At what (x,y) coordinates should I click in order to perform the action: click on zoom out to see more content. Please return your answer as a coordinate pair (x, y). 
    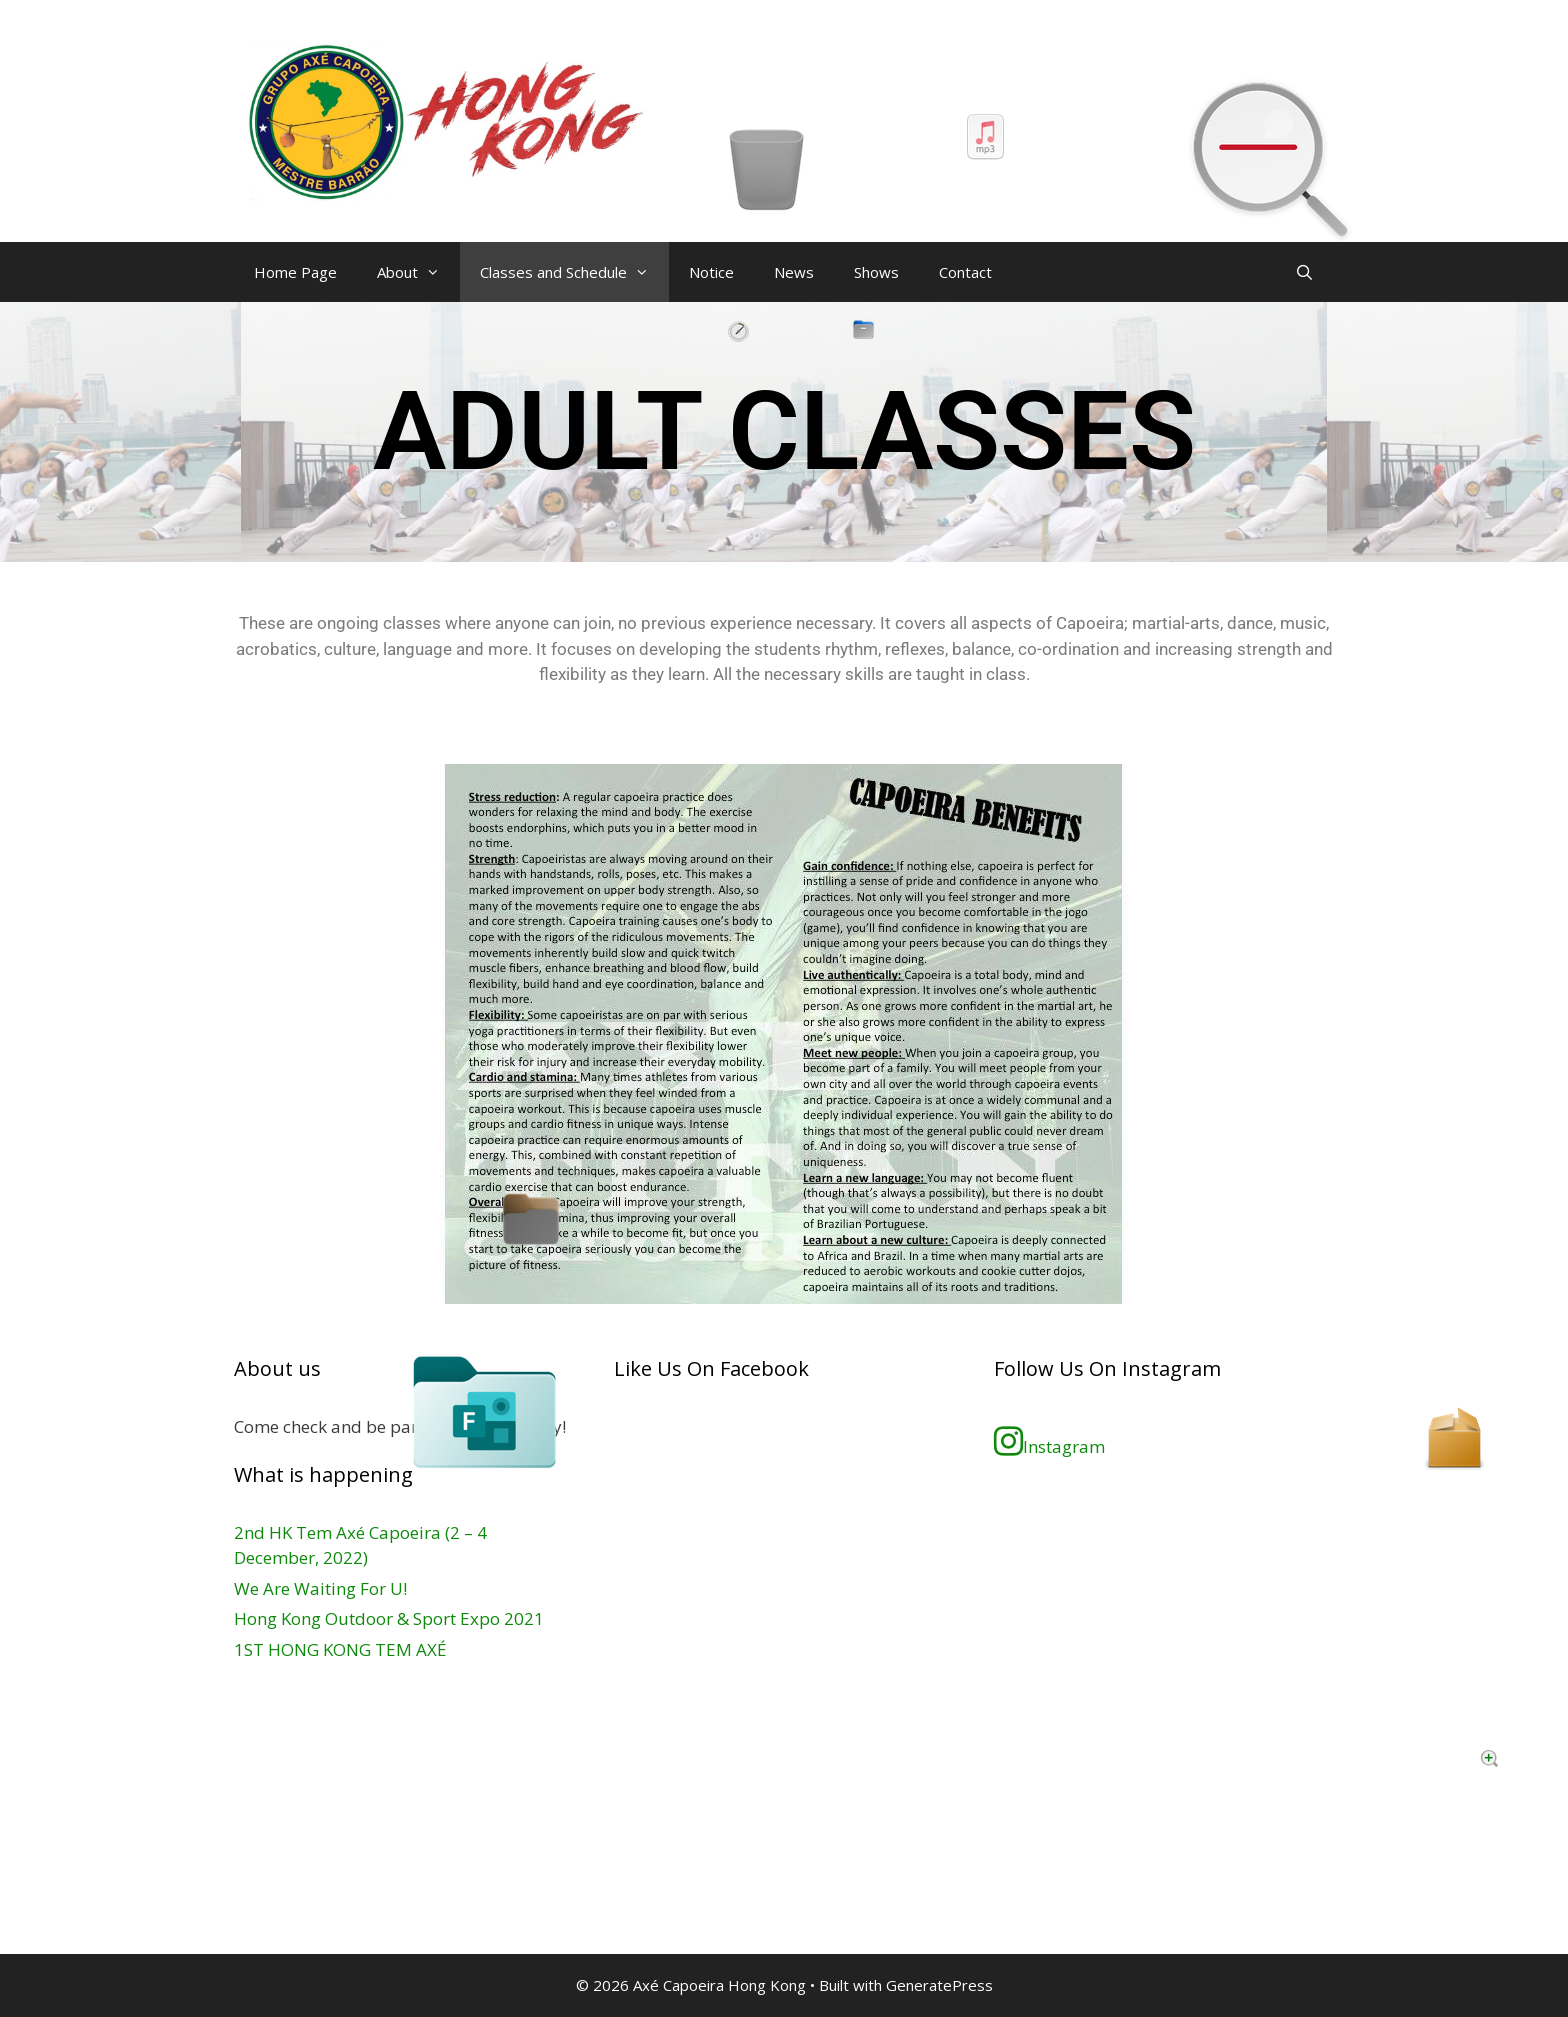
    Looking at the image, I should click on (1269, 158).